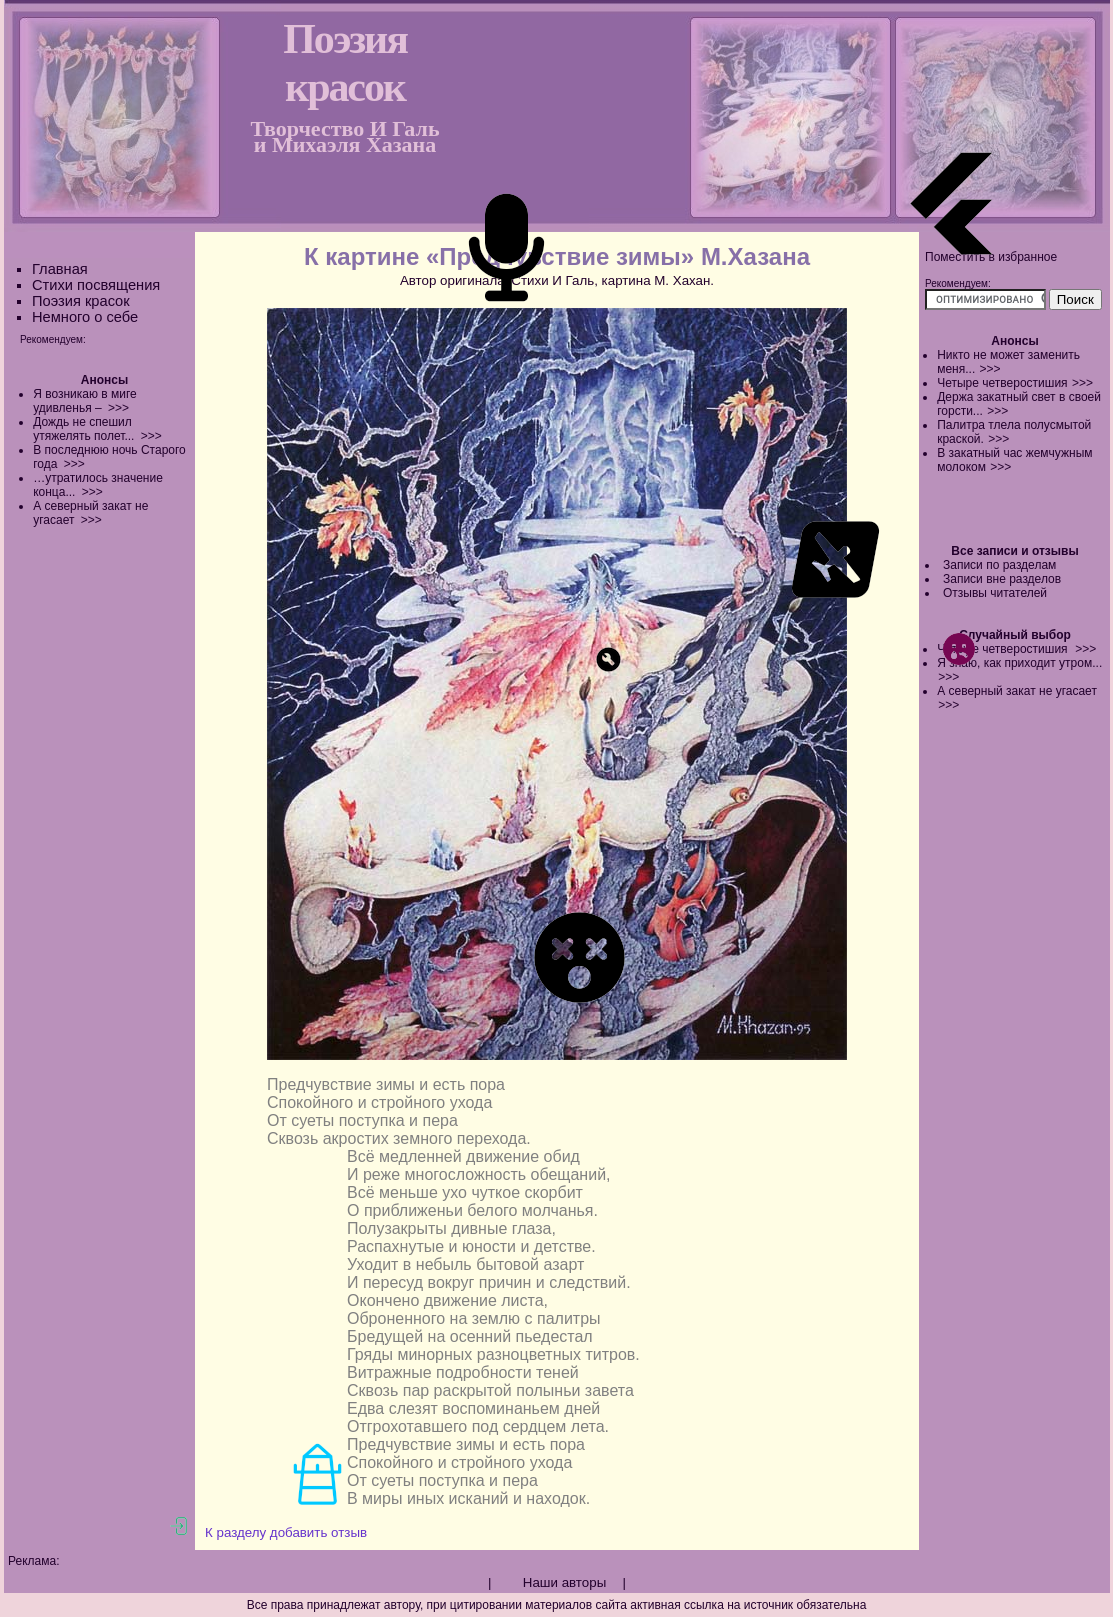 The height and width of the screenshot is (1617, 1113). I want to click on log in to your account, so click(180, 1526).